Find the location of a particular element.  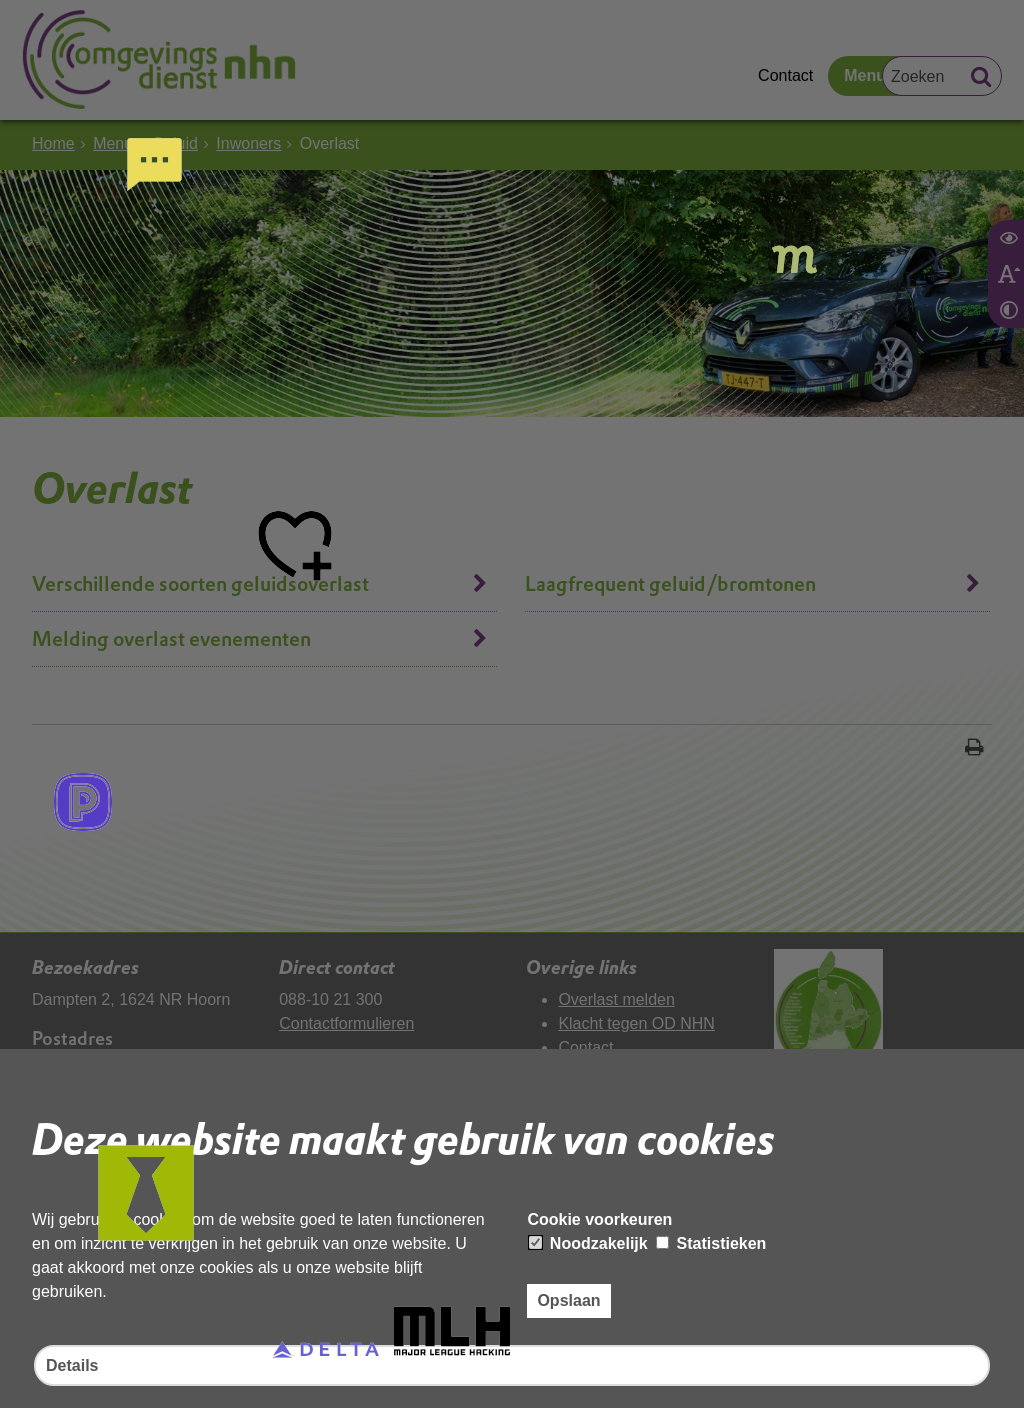

black tie formal wear or dress code indicator is located at coordinates (146, 1193).